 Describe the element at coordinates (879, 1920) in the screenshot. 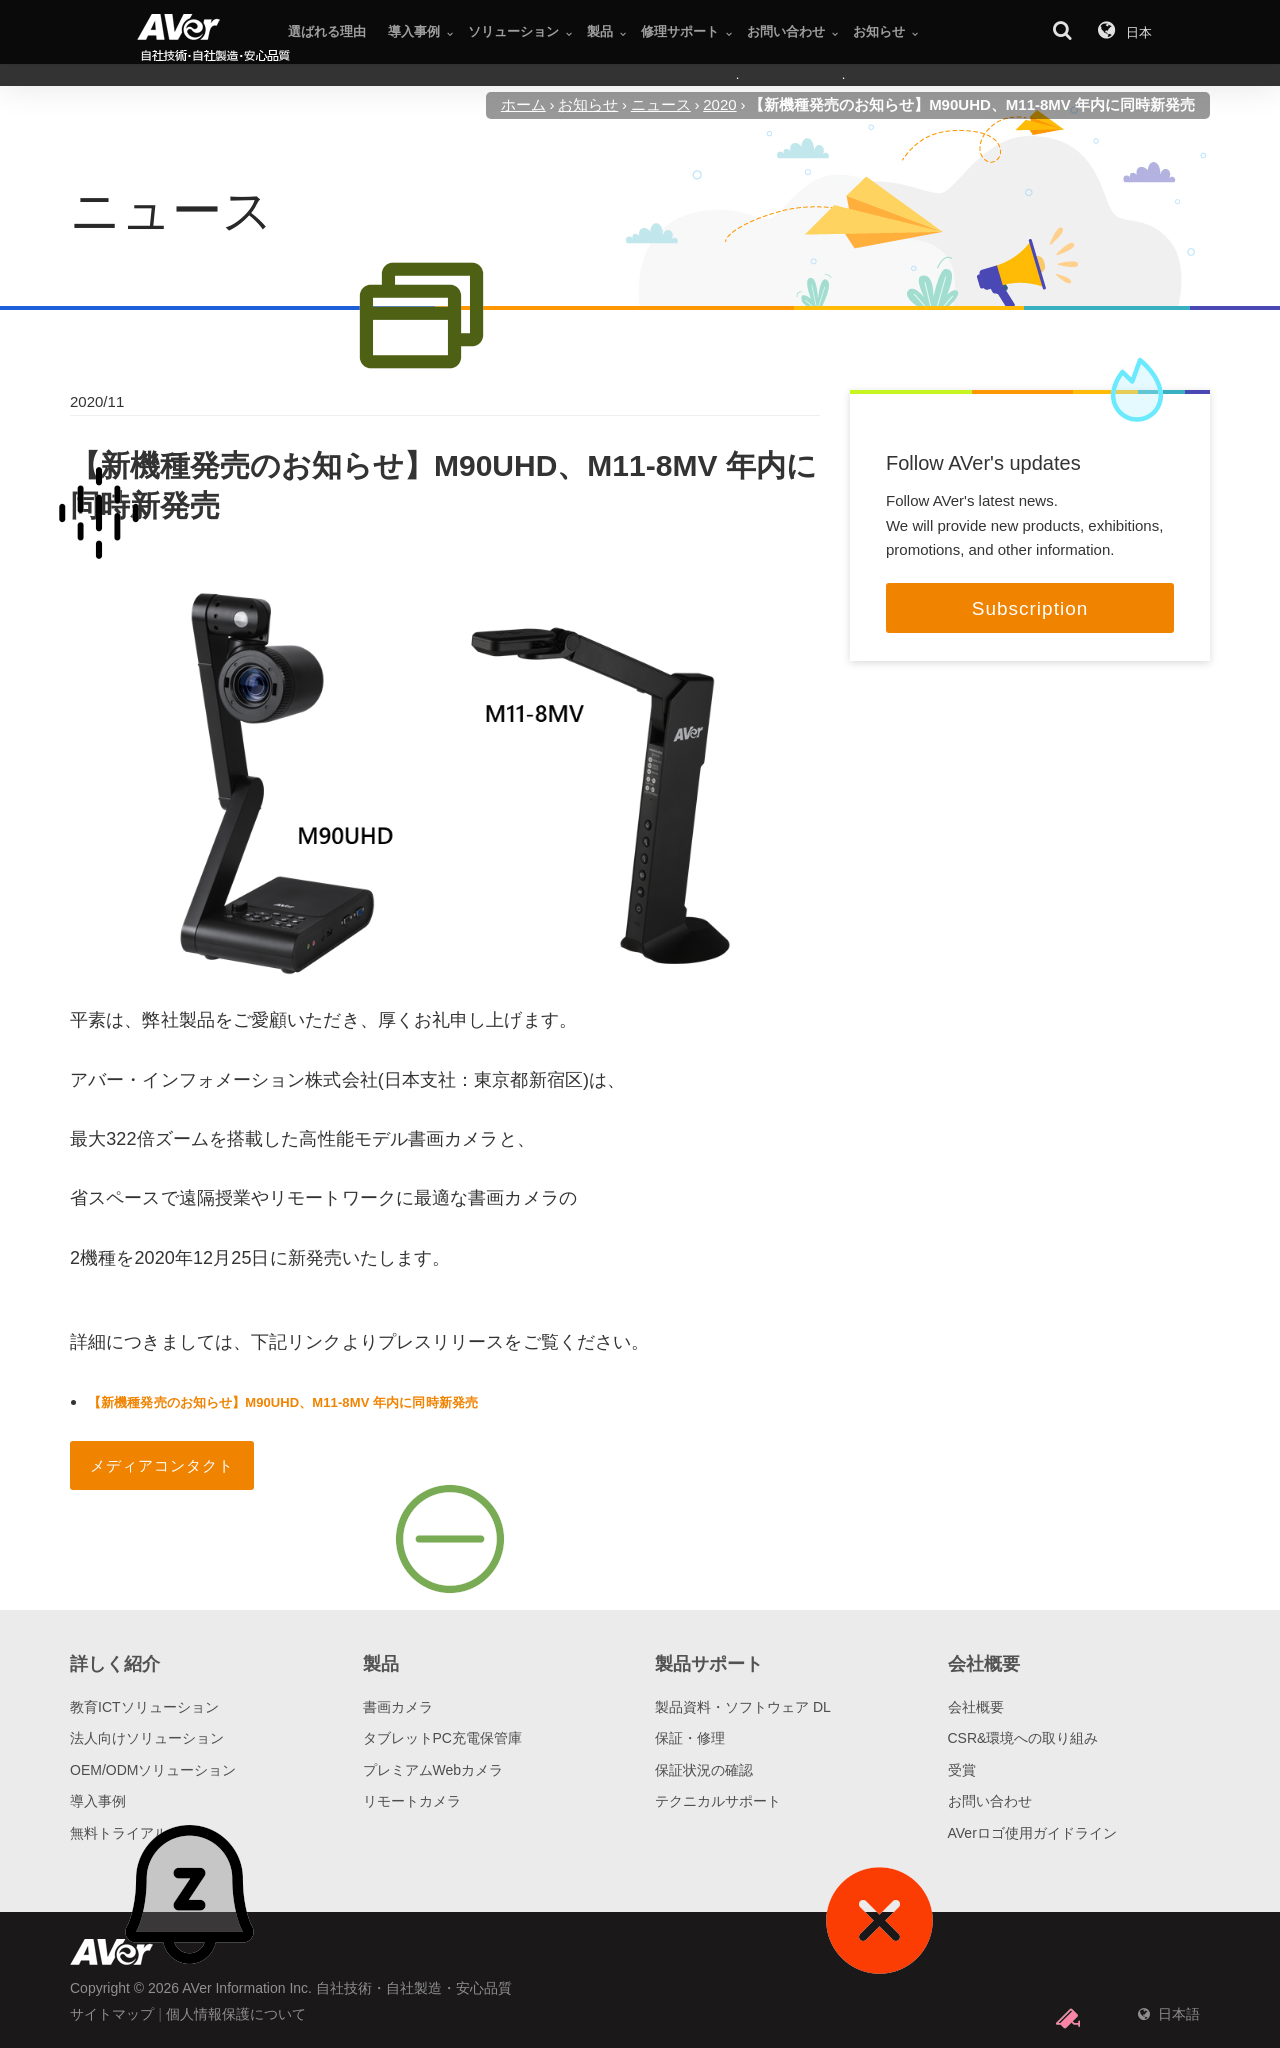

I see `close or dismiss a dialog` at that location.